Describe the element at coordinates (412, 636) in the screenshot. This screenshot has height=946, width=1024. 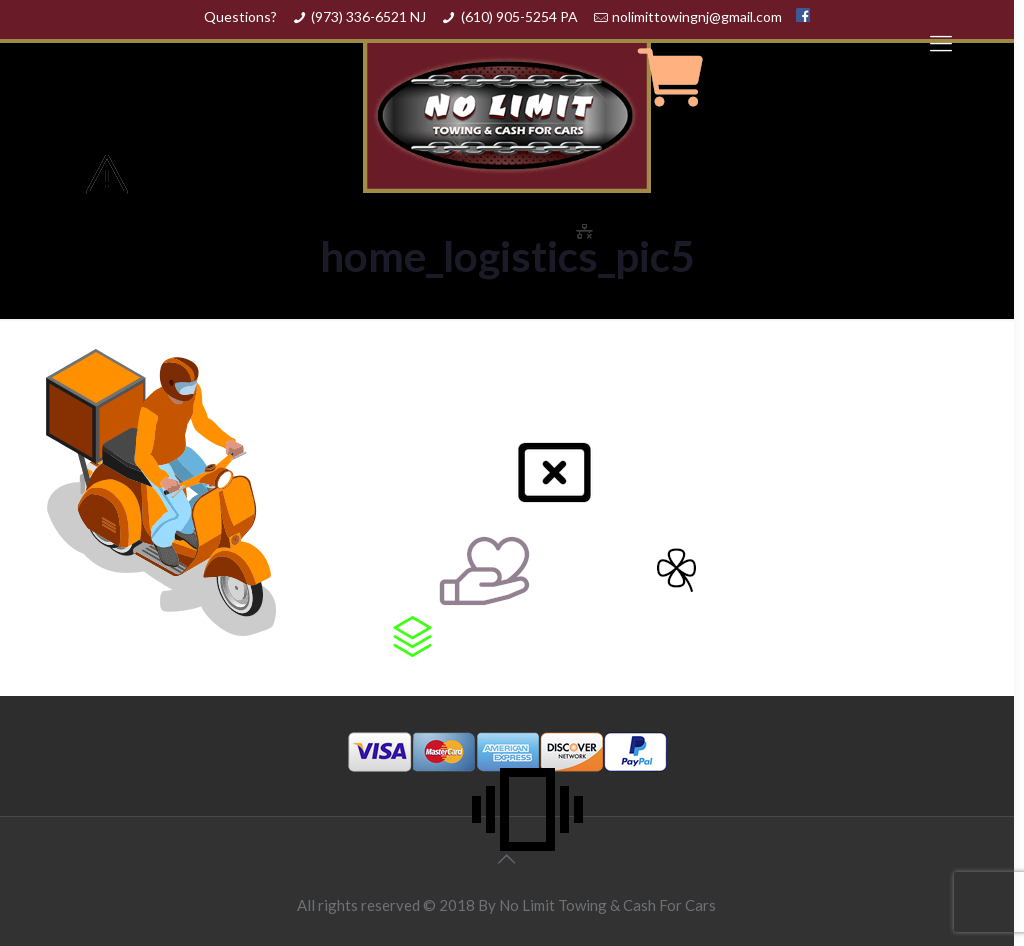
I see `view layers or stacked content` at that location.